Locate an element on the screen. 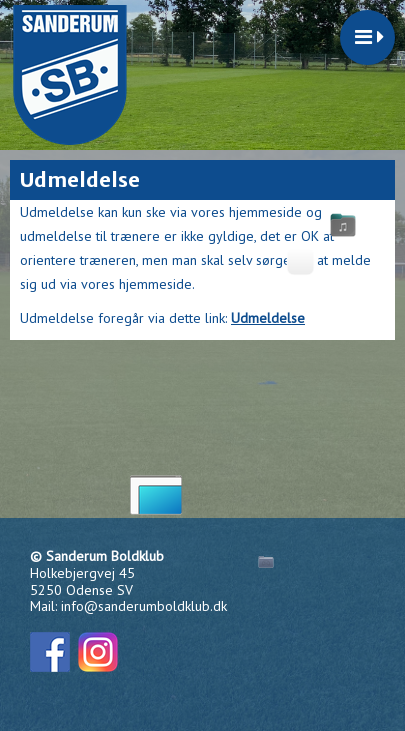  open your games folder is located at coordinates (266, 562).